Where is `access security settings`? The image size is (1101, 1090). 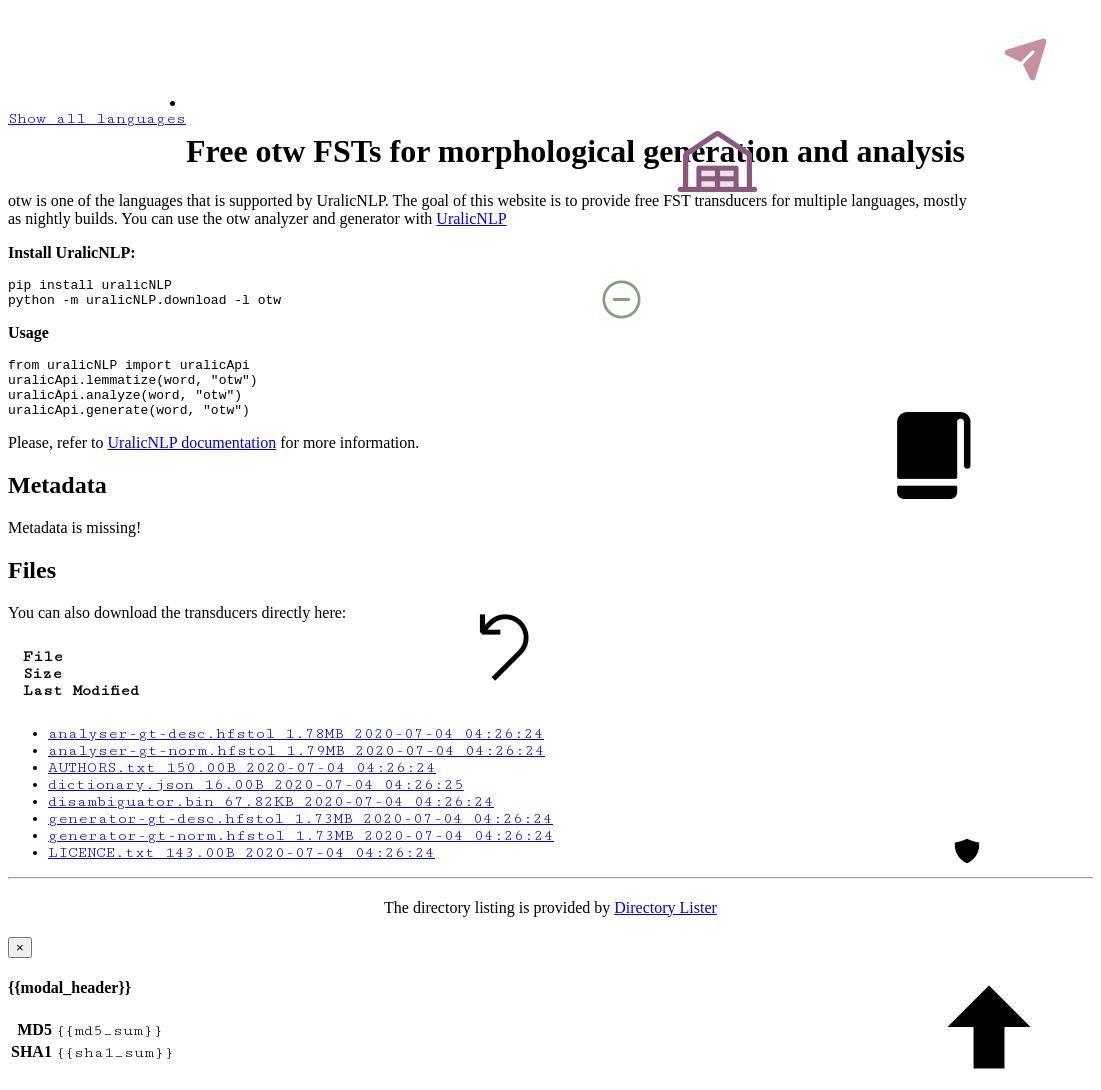 access security settings is located at coordinates (967, 851).